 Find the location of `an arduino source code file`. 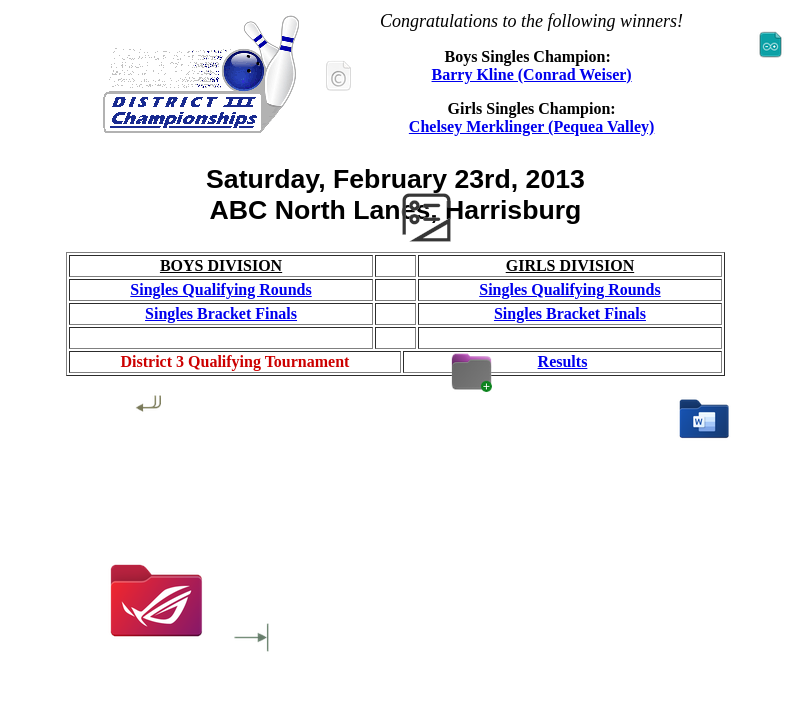

an arduino source code file is located at coordinates (770, 44).